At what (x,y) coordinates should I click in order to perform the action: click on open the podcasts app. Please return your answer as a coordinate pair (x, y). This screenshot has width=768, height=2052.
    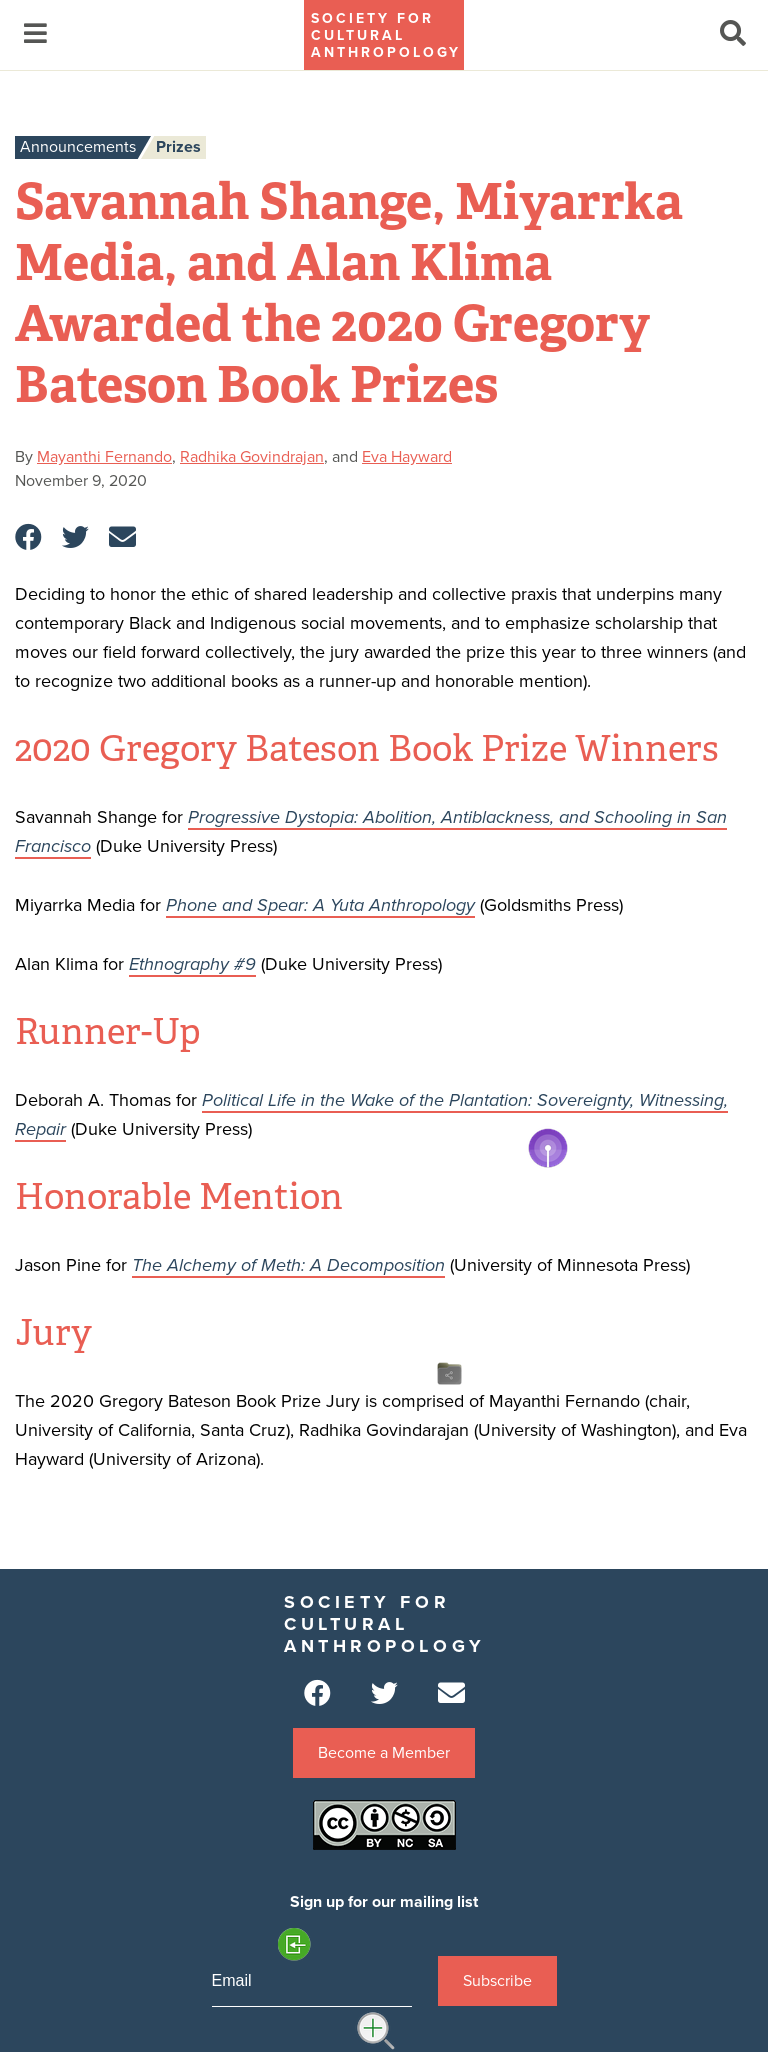
    Looking at the image, I should click on (548, 1148).